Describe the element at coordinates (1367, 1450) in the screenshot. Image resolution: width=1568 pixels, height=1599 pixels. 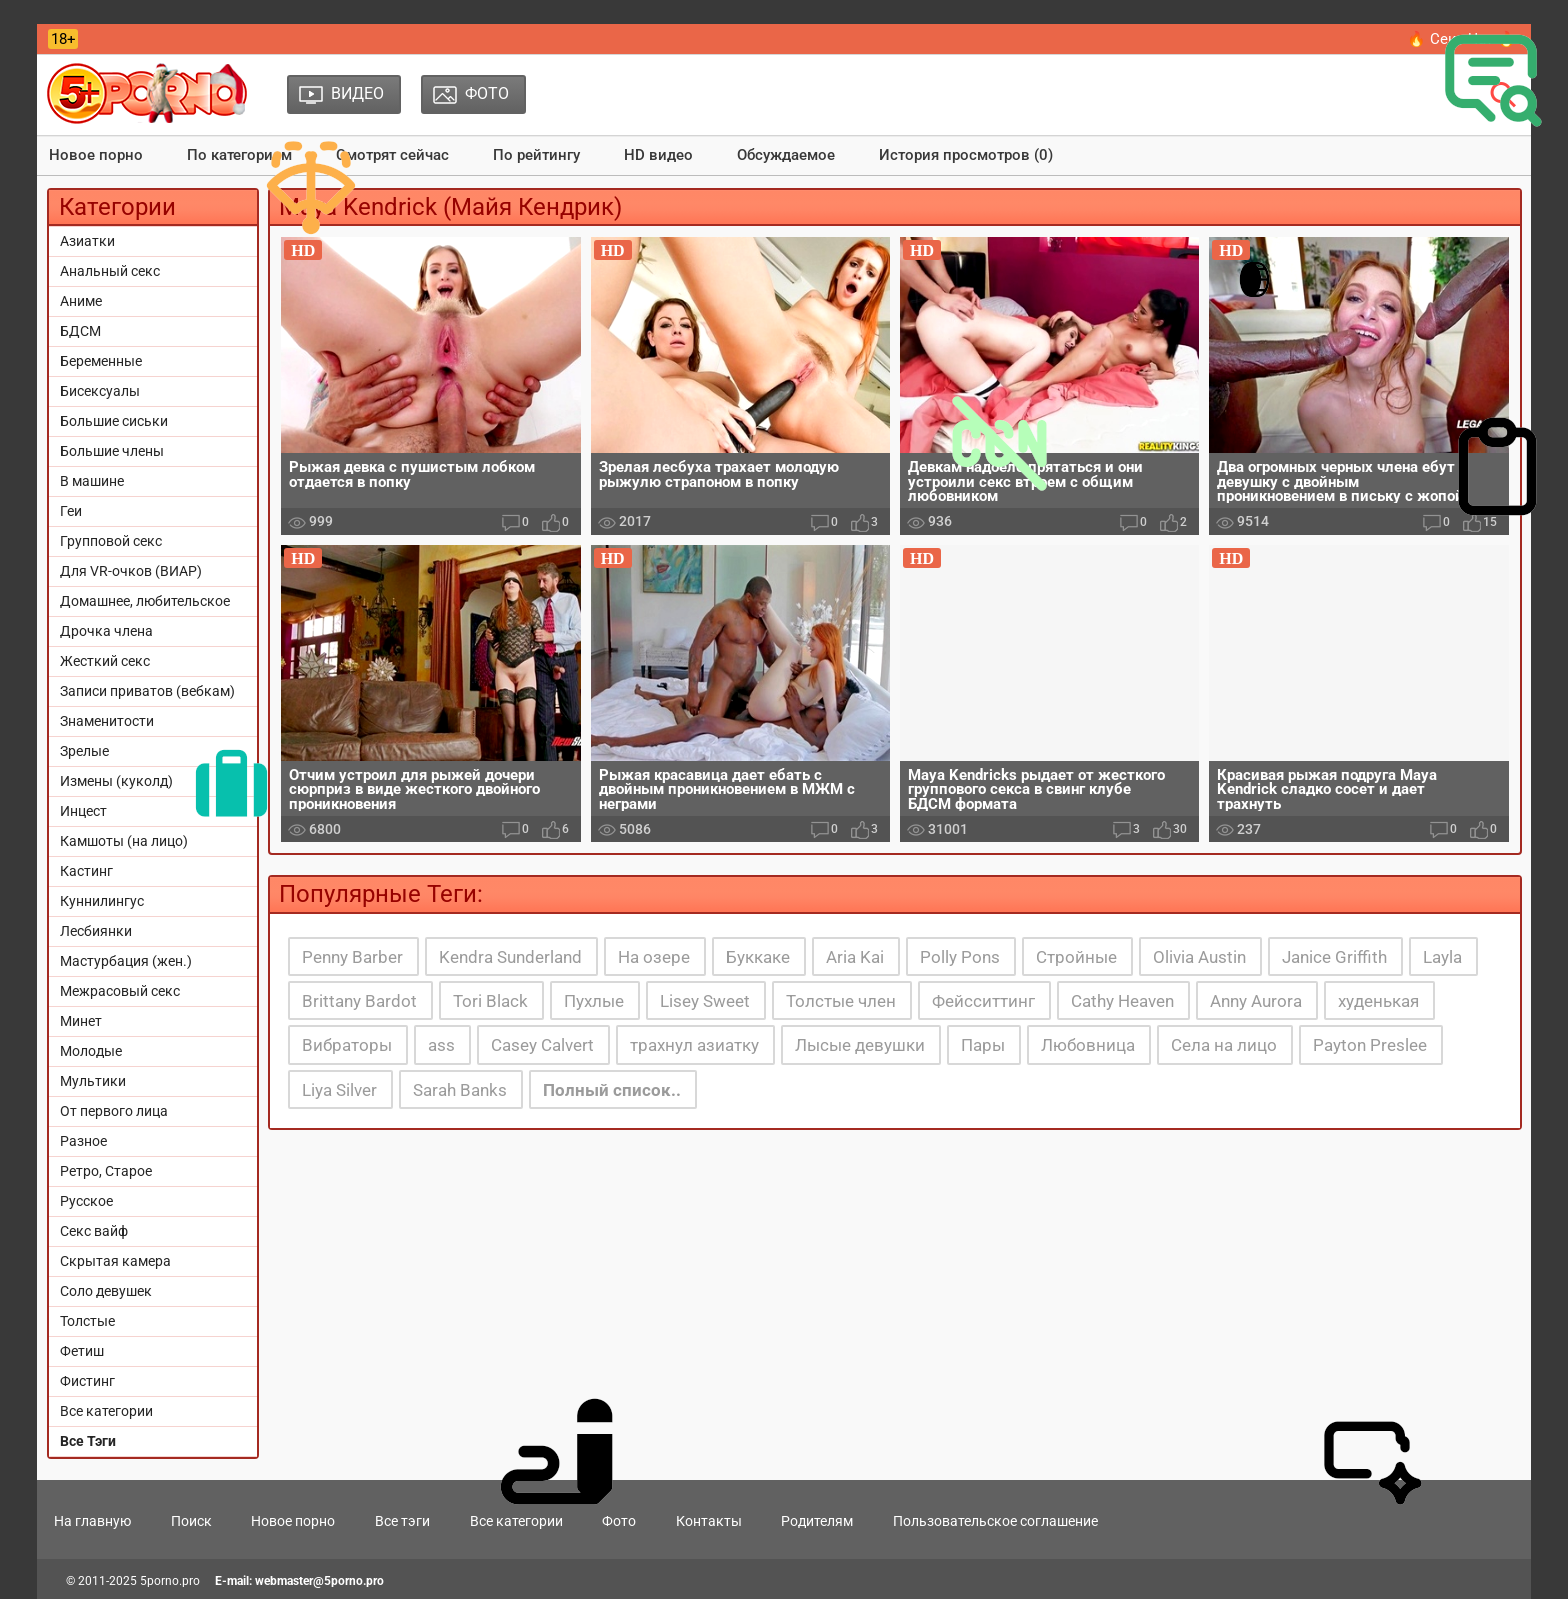
I see `battery charging with quick charge or boost mode` at that location.